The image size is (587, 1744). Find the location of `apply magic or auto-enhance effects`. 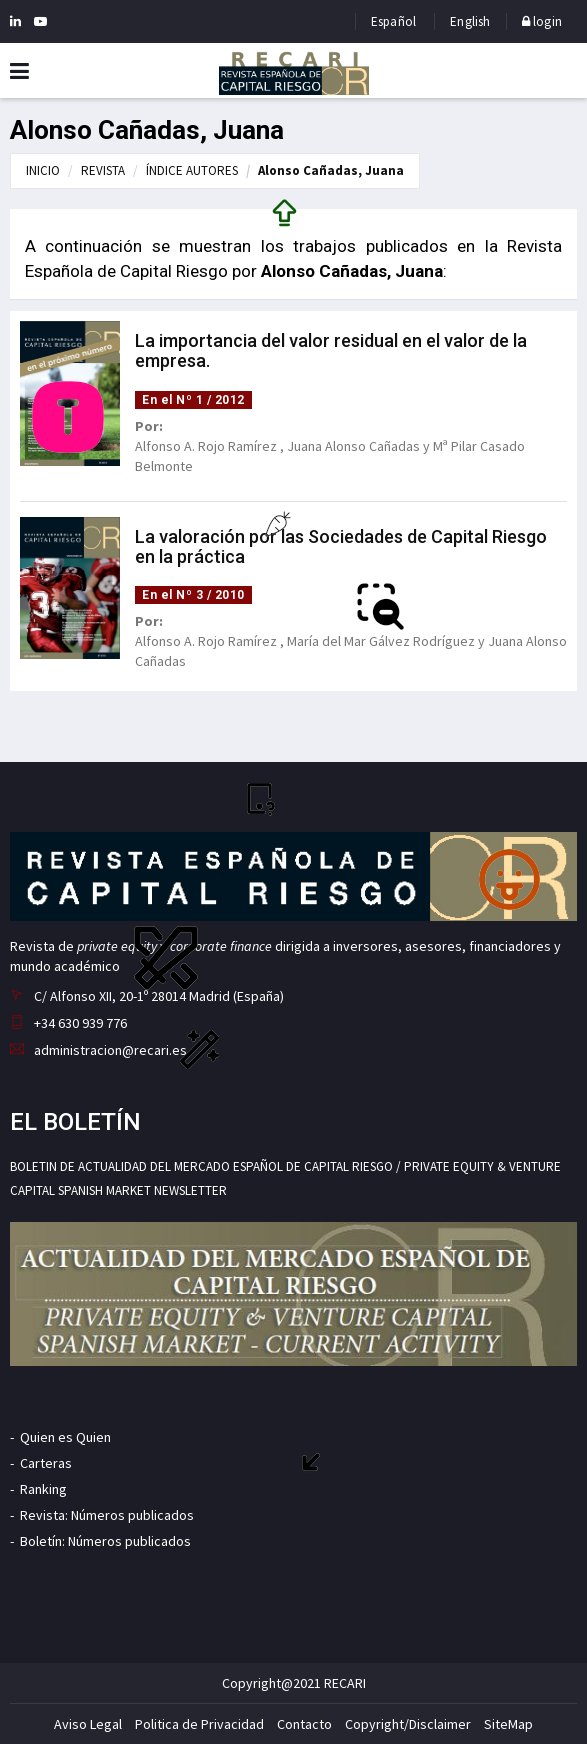

apply magic or auto-enhance effects is located at coordinates (199, 1049).